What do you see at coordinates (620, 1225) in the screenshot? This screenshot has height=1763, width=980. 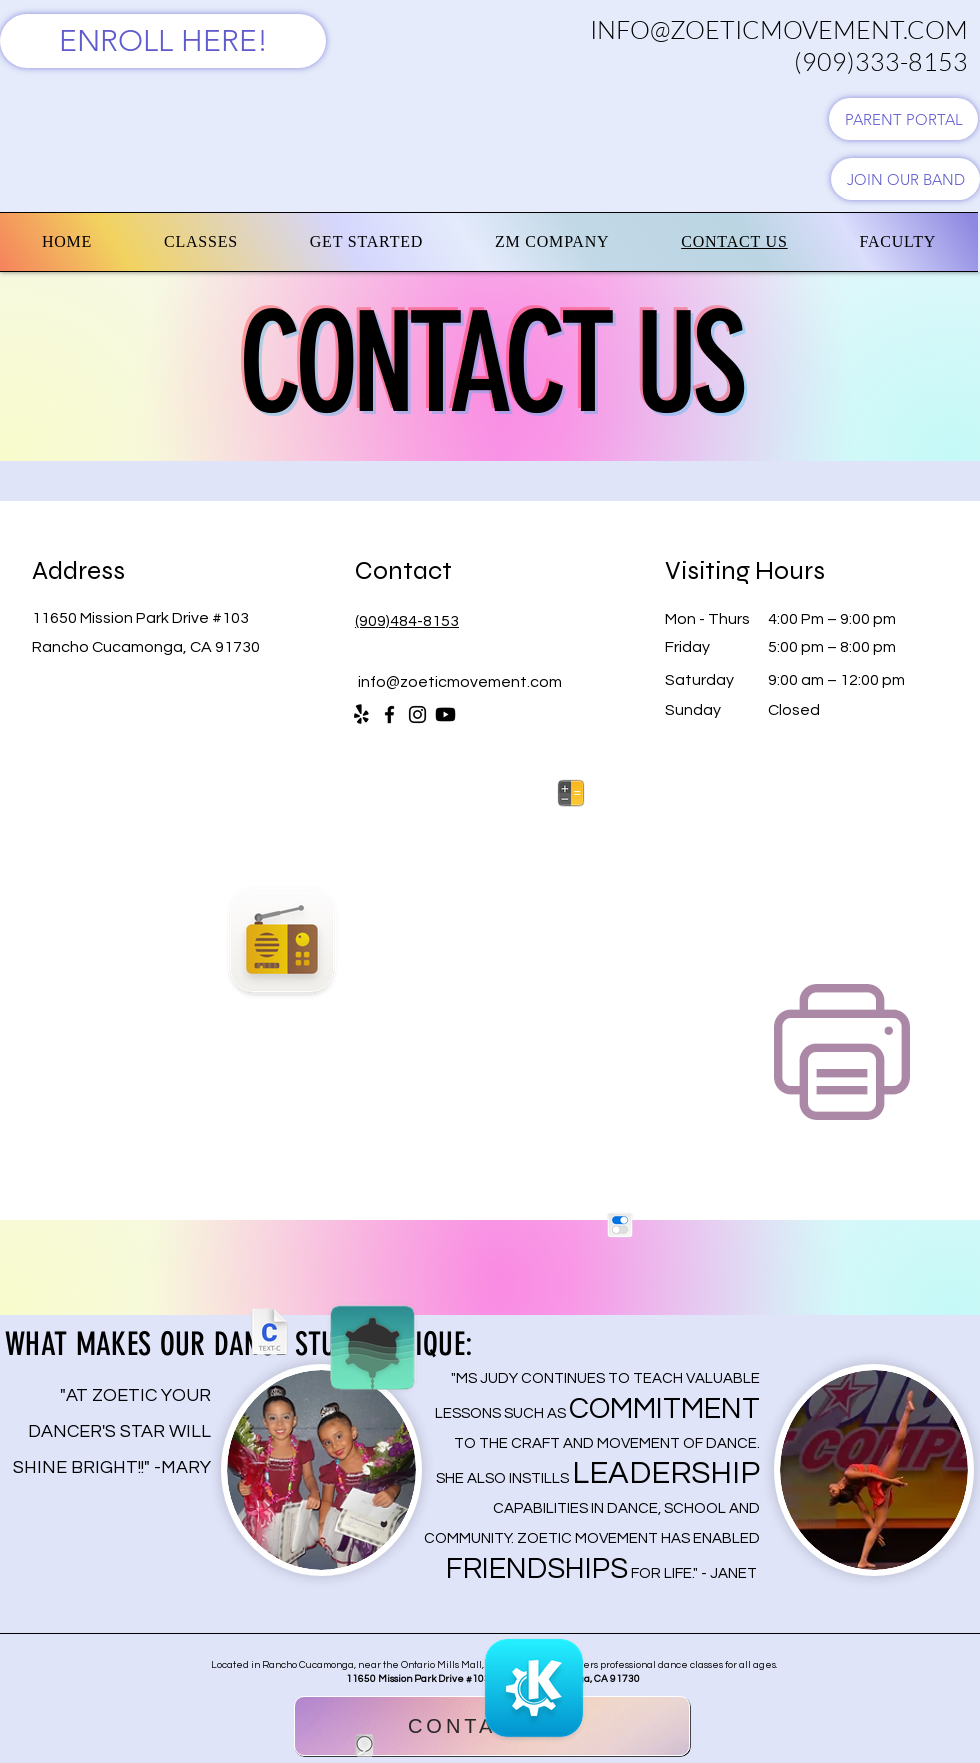 I see `open unity tweak tool settings` at bounding box center [620, 1225].